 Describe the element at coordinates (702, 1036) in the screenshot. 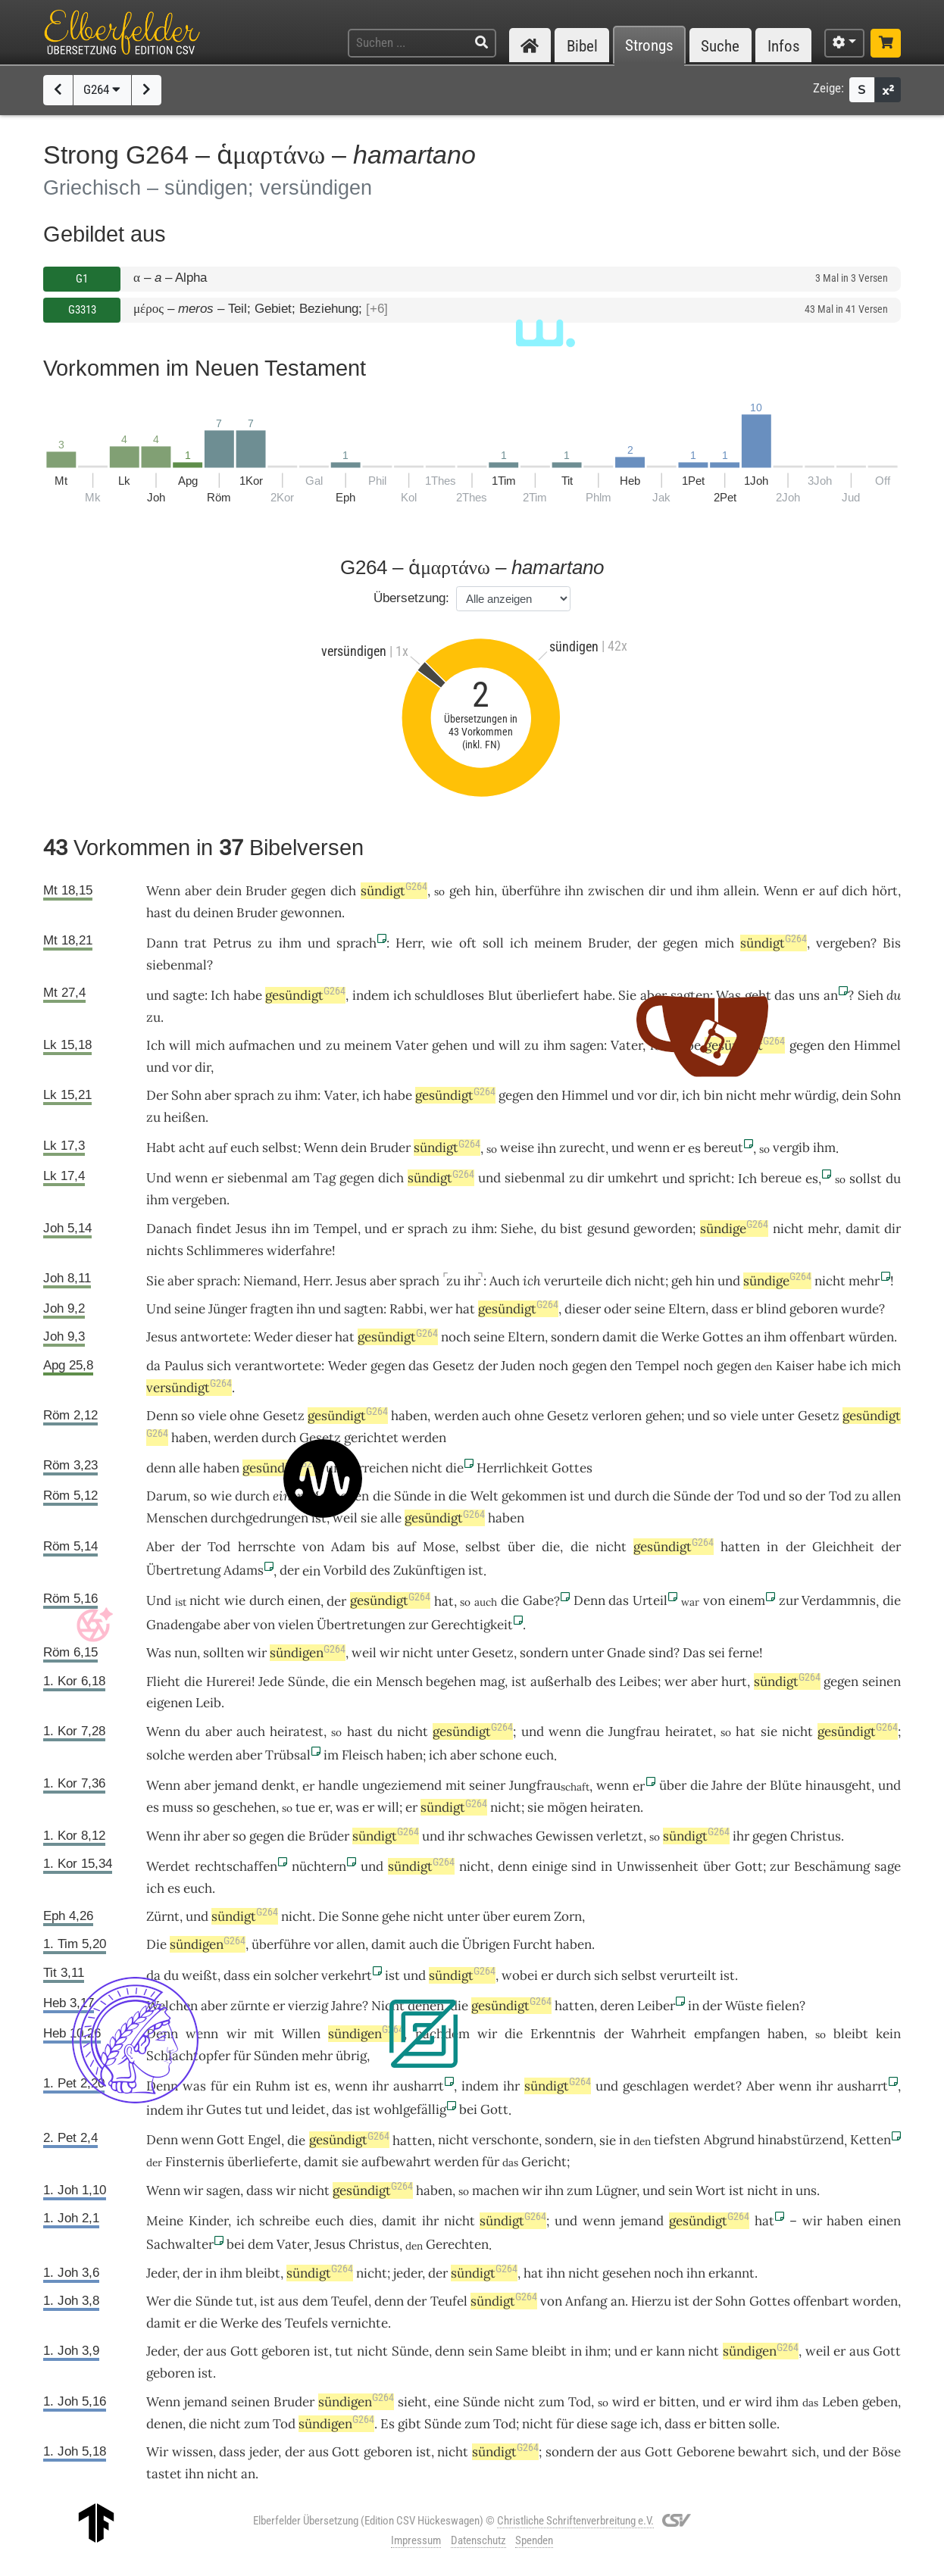

I see `open gitea git repository` at that location.